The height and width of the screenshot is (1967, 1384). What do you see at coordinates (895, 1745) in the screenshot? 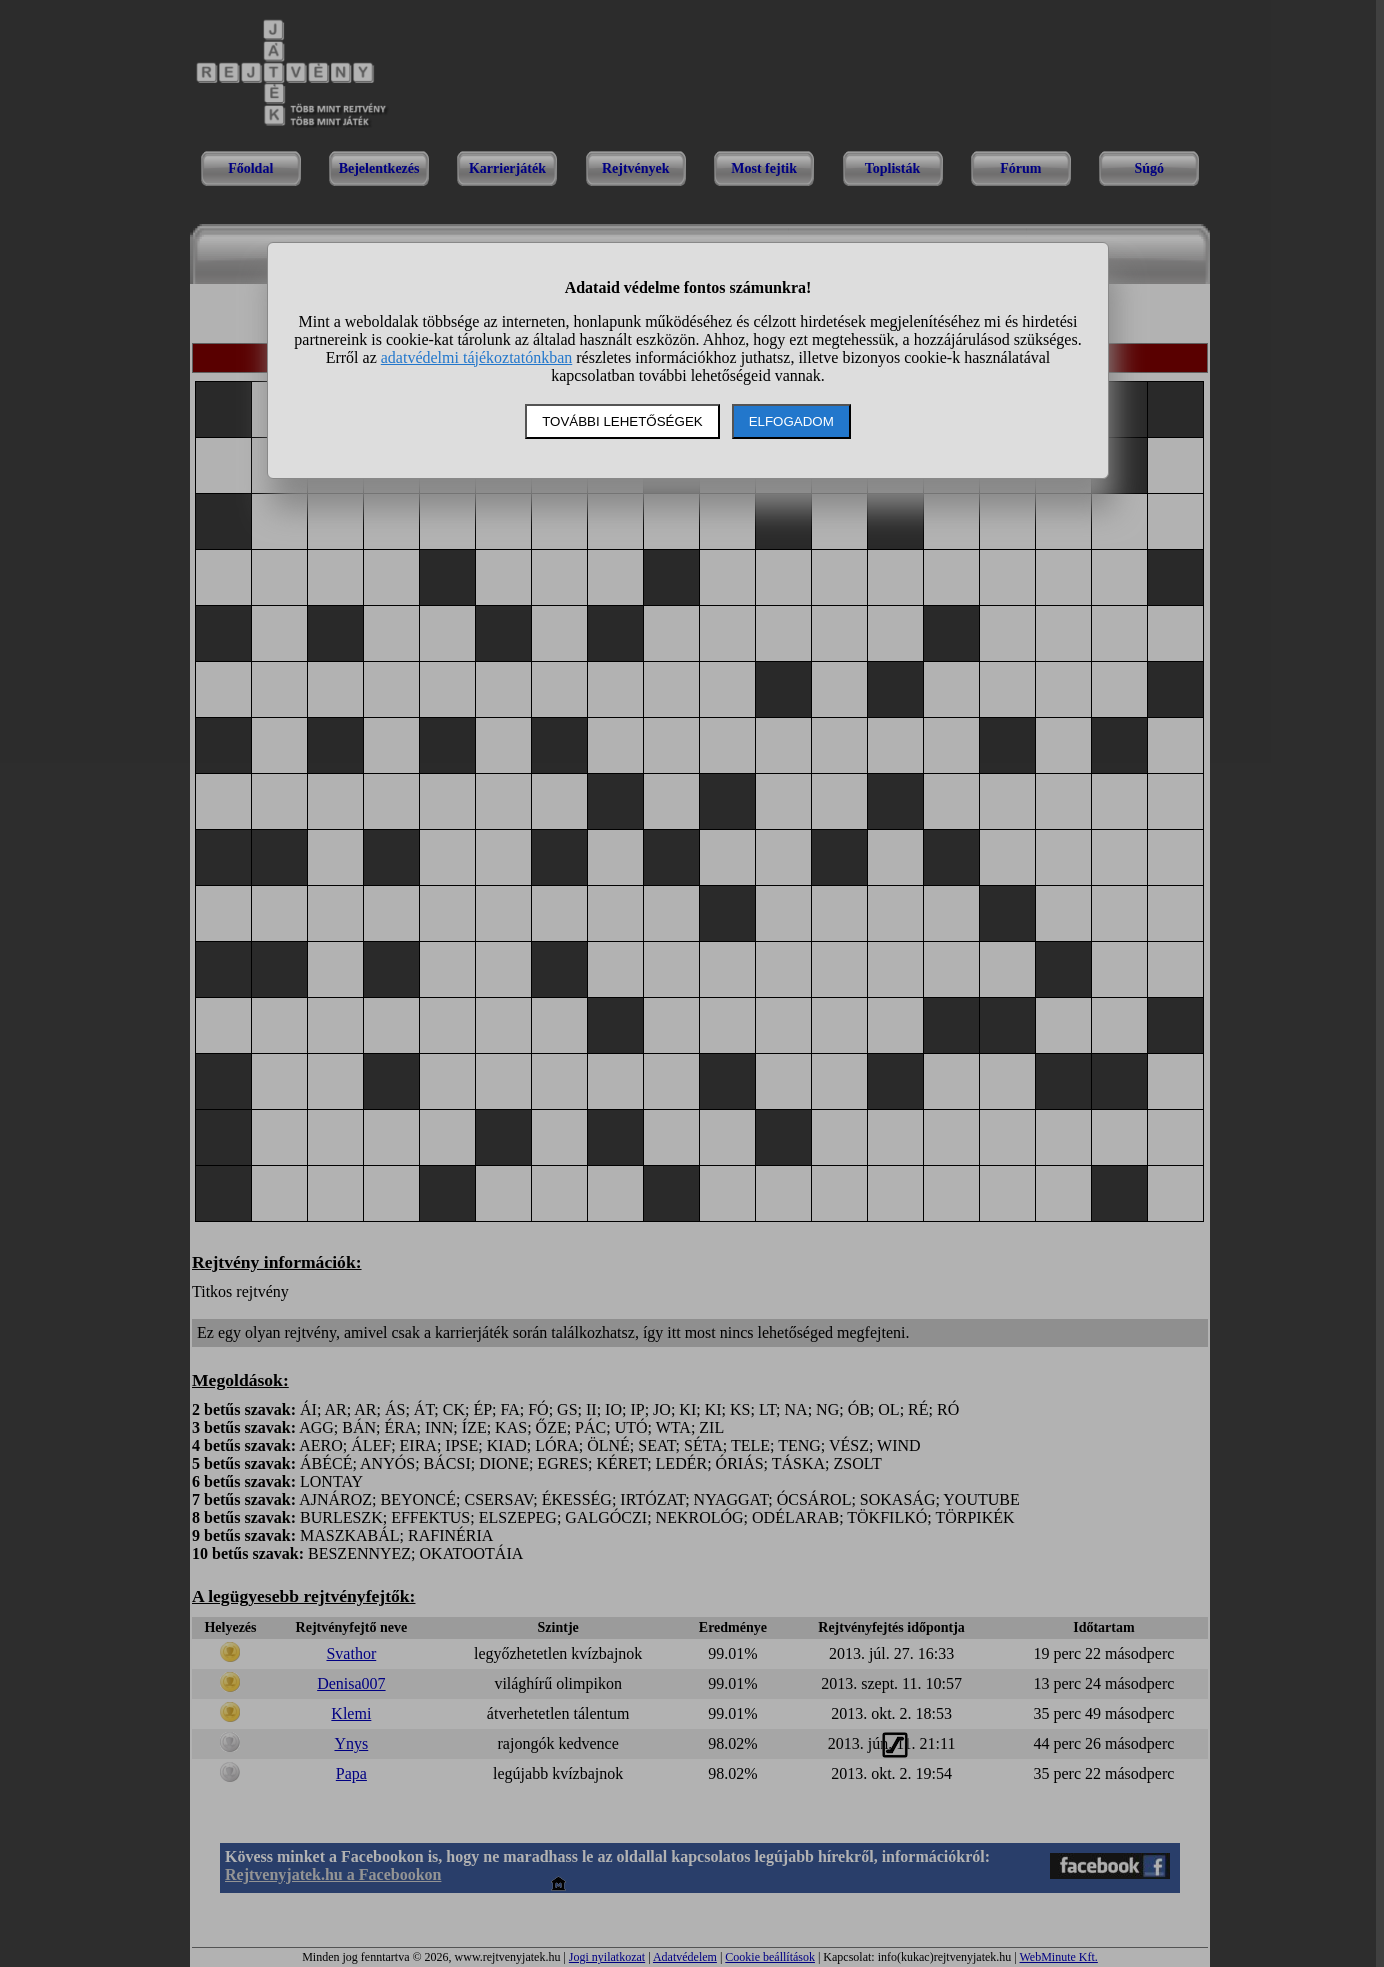
I see `indicates escalator location in a building or transit station` at bounding box center [895, 1745].